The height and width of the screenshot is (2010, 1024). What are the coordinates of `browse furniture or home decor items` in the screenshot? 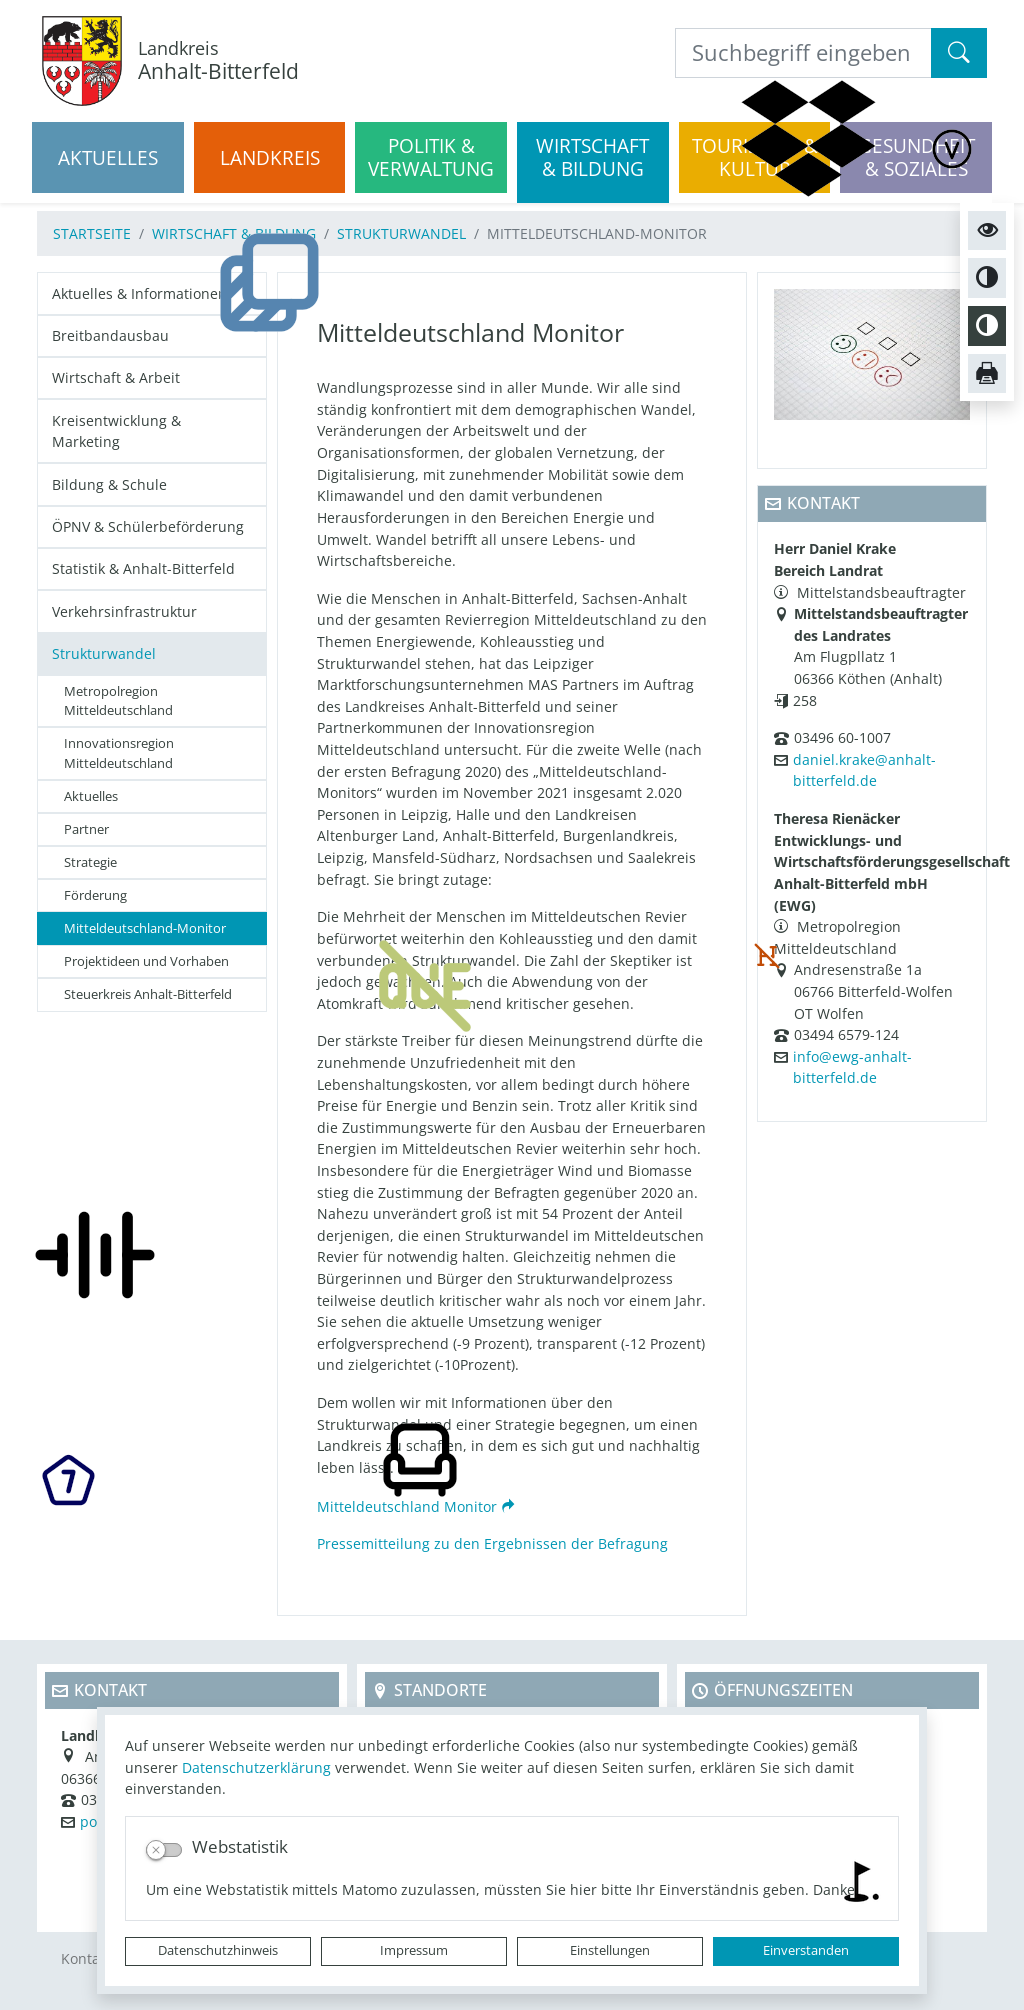 It's located at (420, 1460).